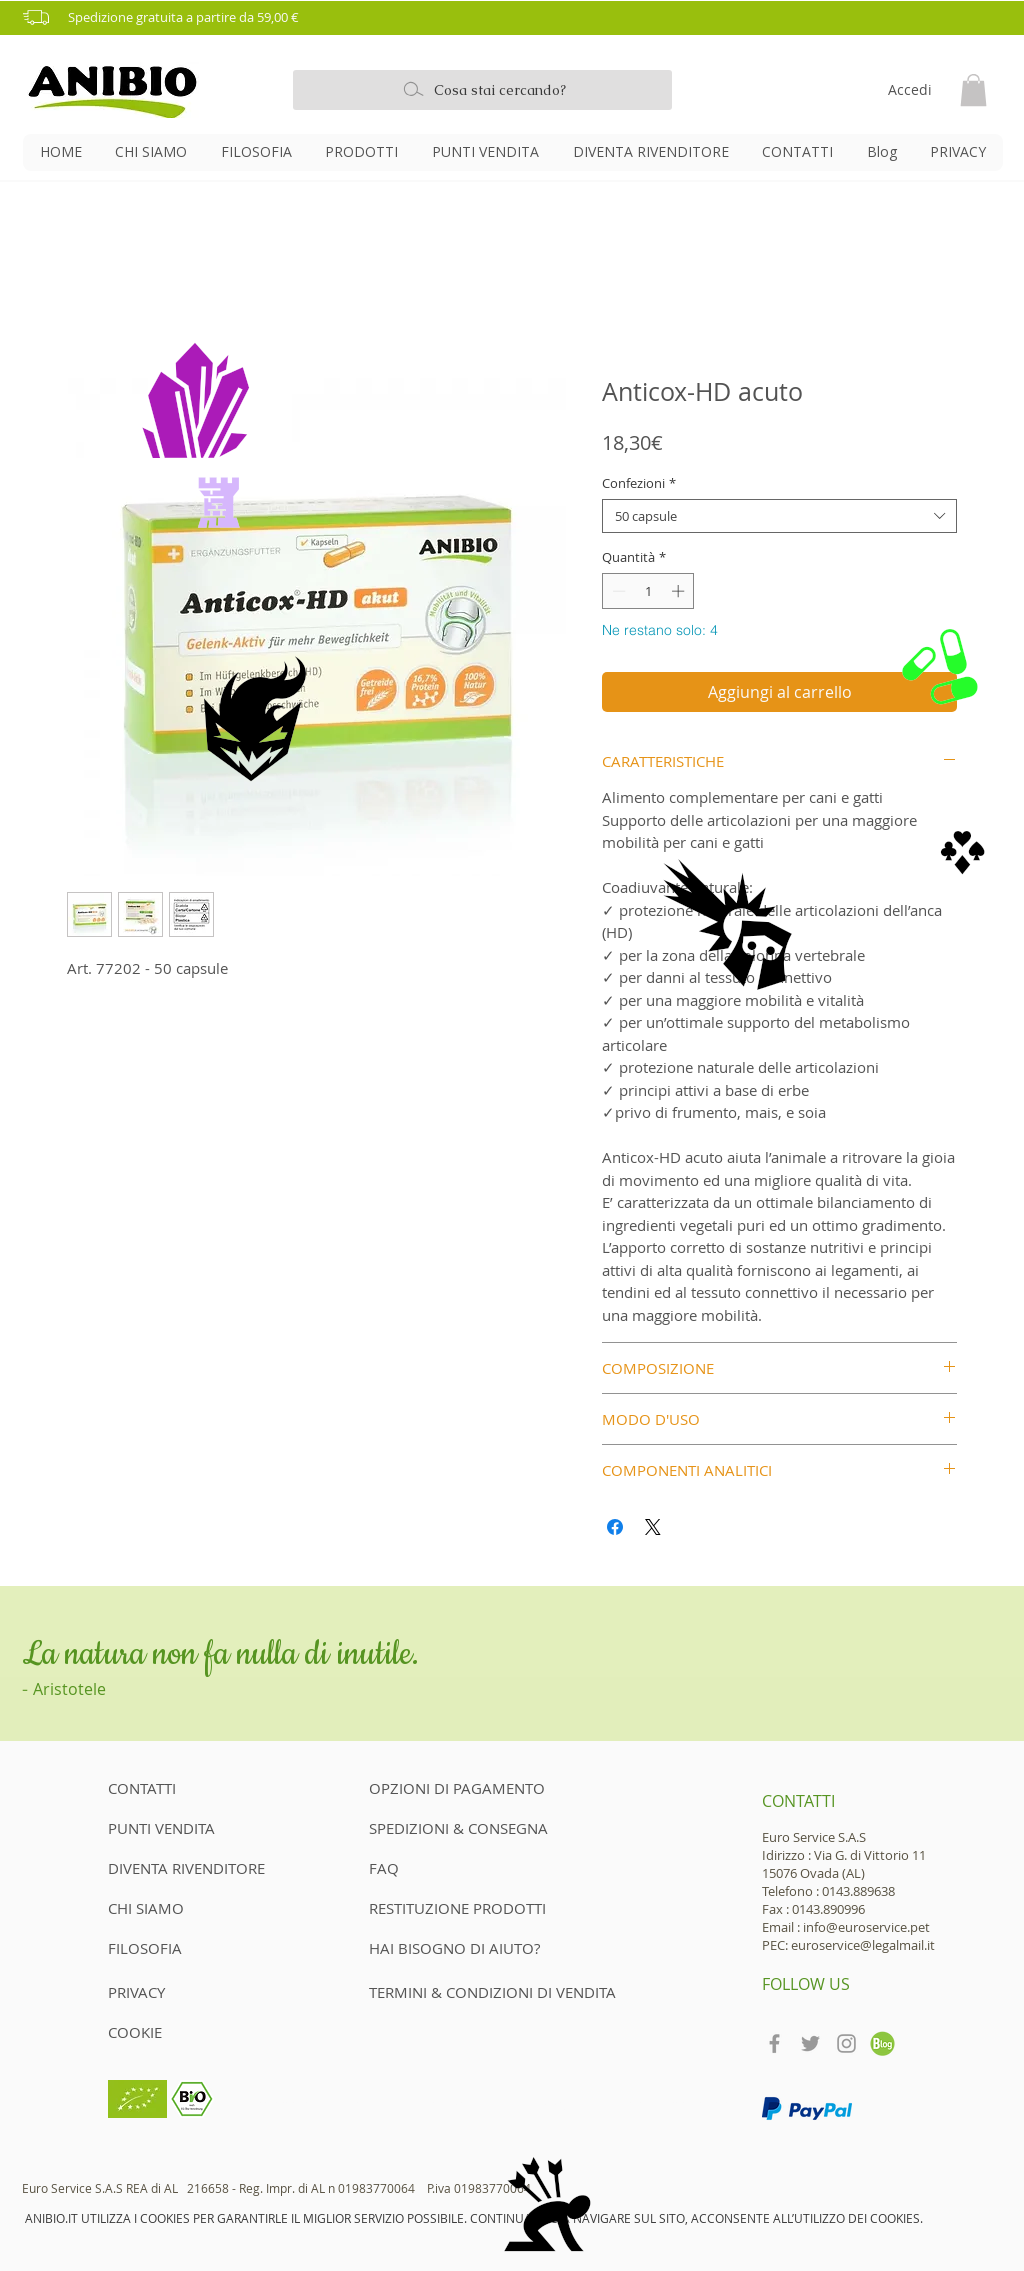 This screenshot has width=1024, height=2271. I want to click on spirit or soul character in a game interface, so click(251, 718).